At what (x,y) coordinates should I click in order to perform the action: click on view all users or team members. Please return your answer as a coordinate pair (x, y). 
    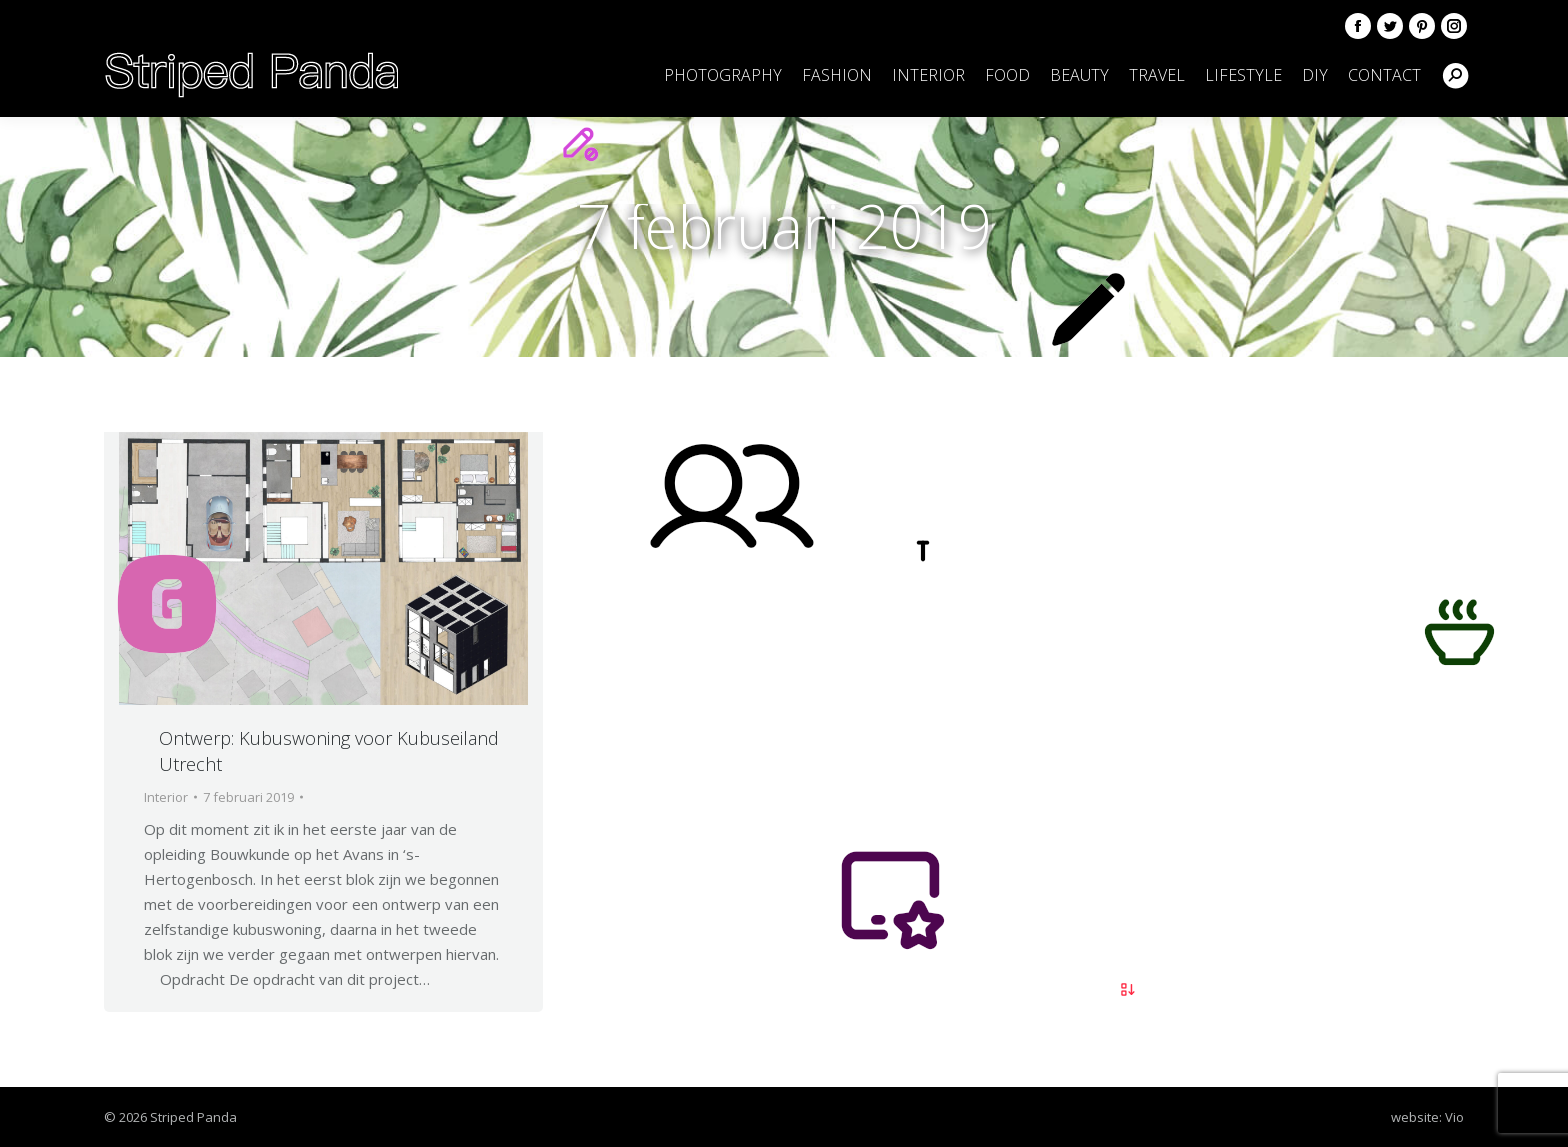
    Looking at the image, I should click on (732, 496).